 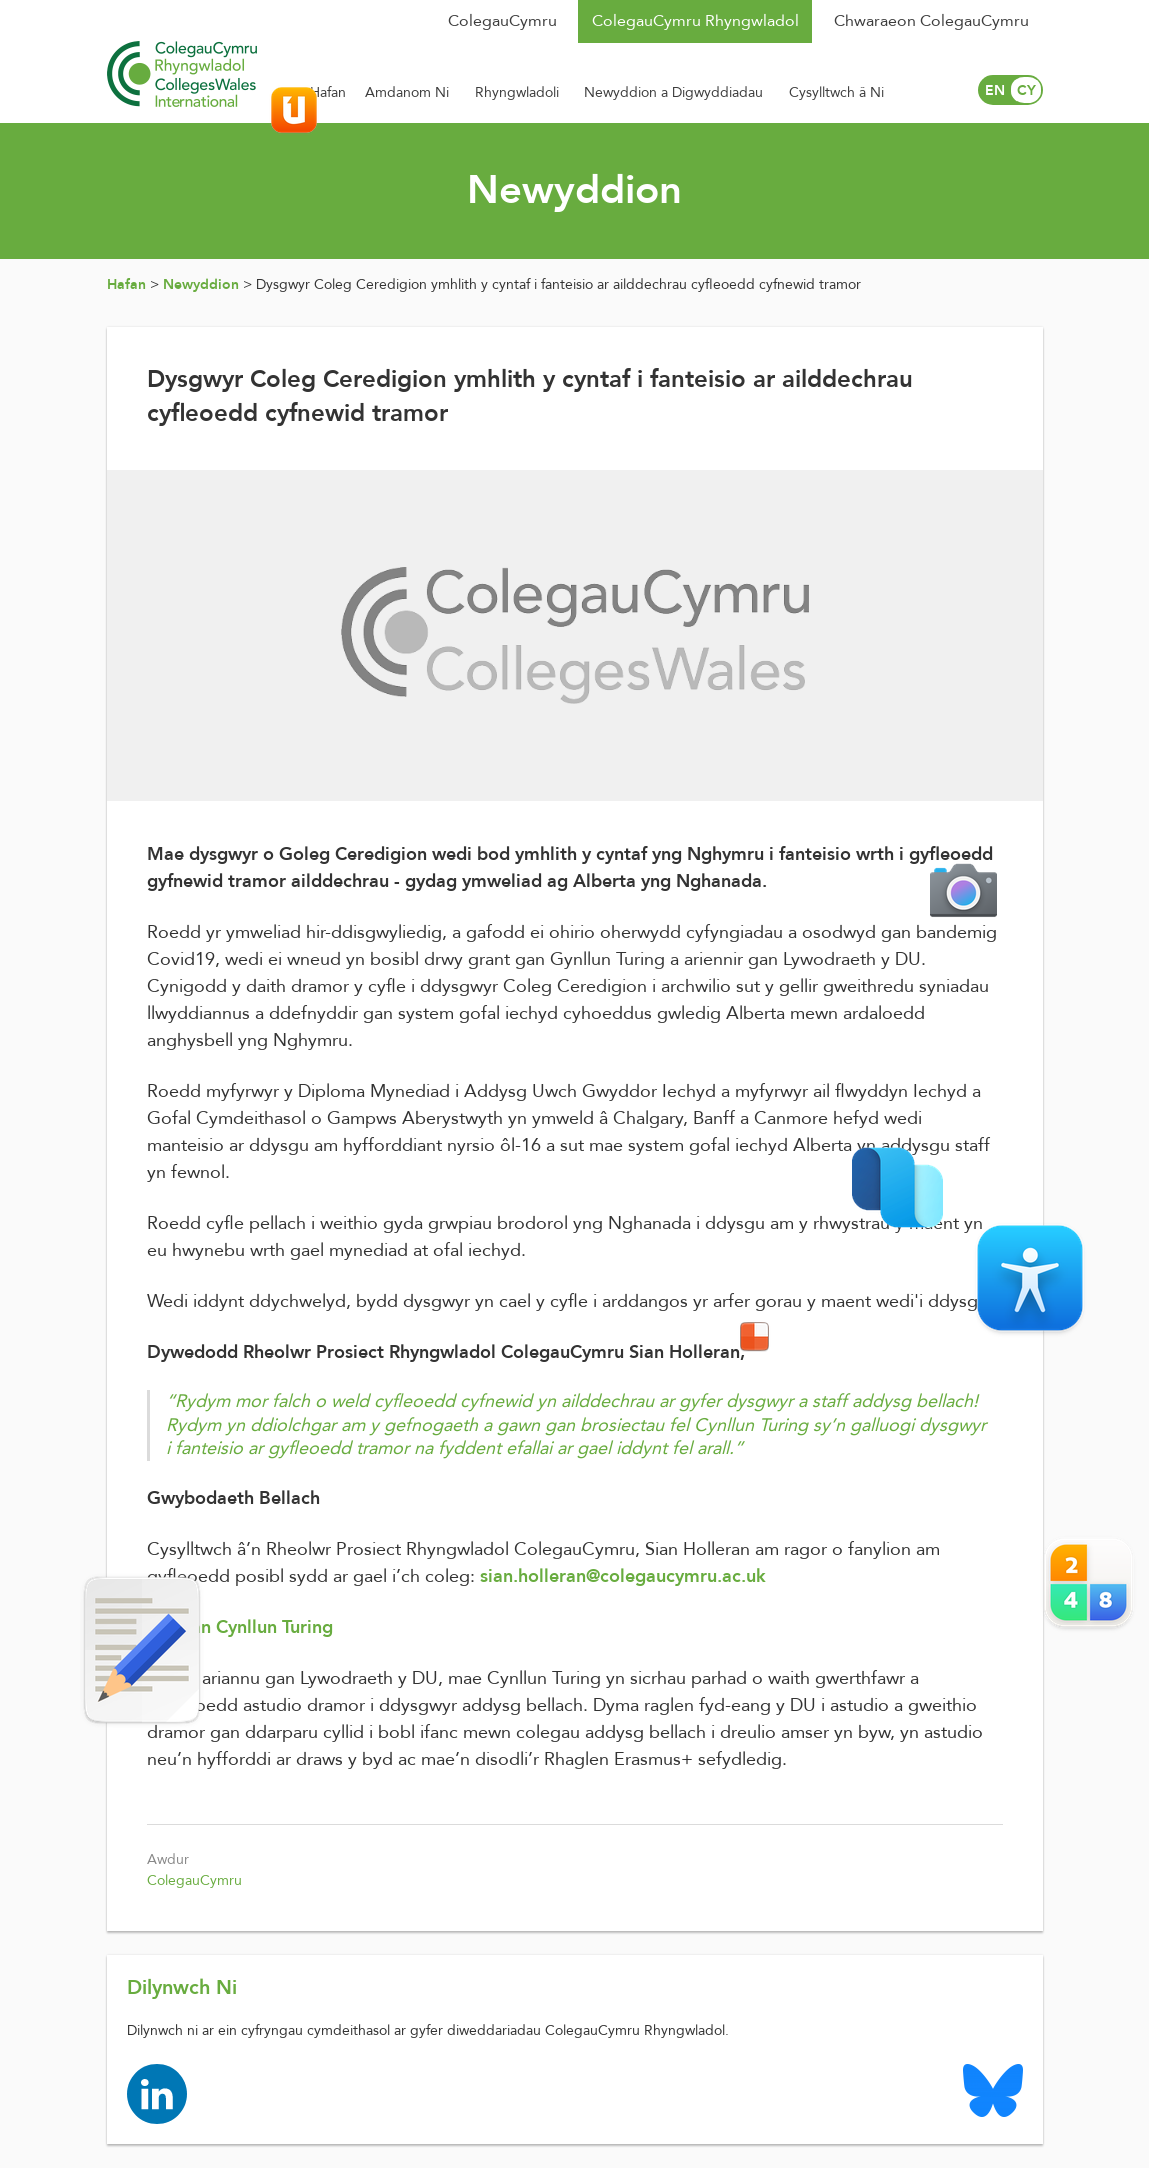 What do you see at coordinates (294, 110) in the screenshot?
I see `open ubuntu one cloud storage app` at bounding box center [294, 110].